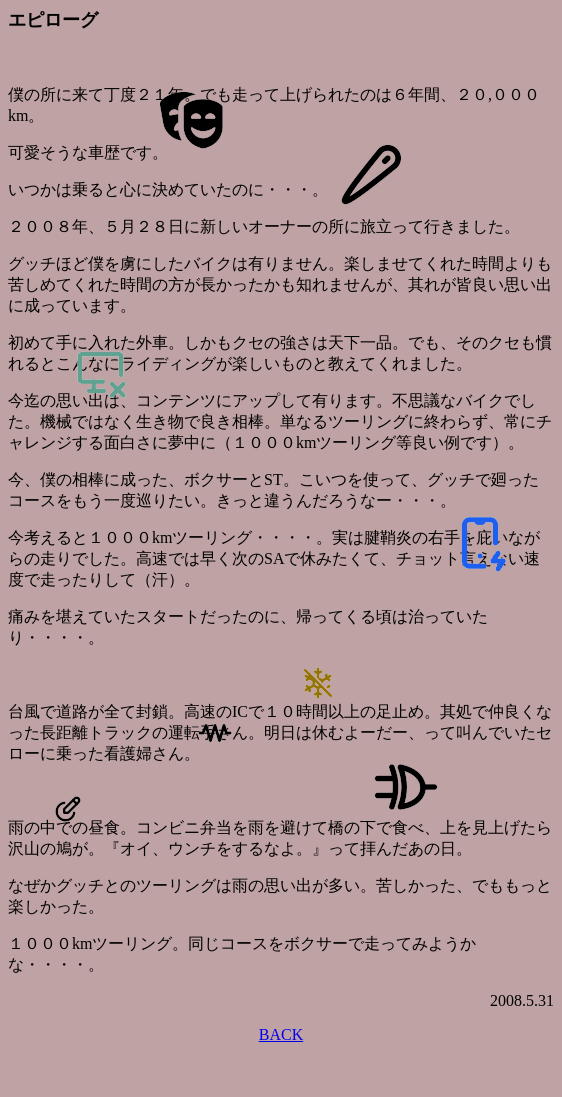  I want to click on phone charging status indicator, so click(480, 543).